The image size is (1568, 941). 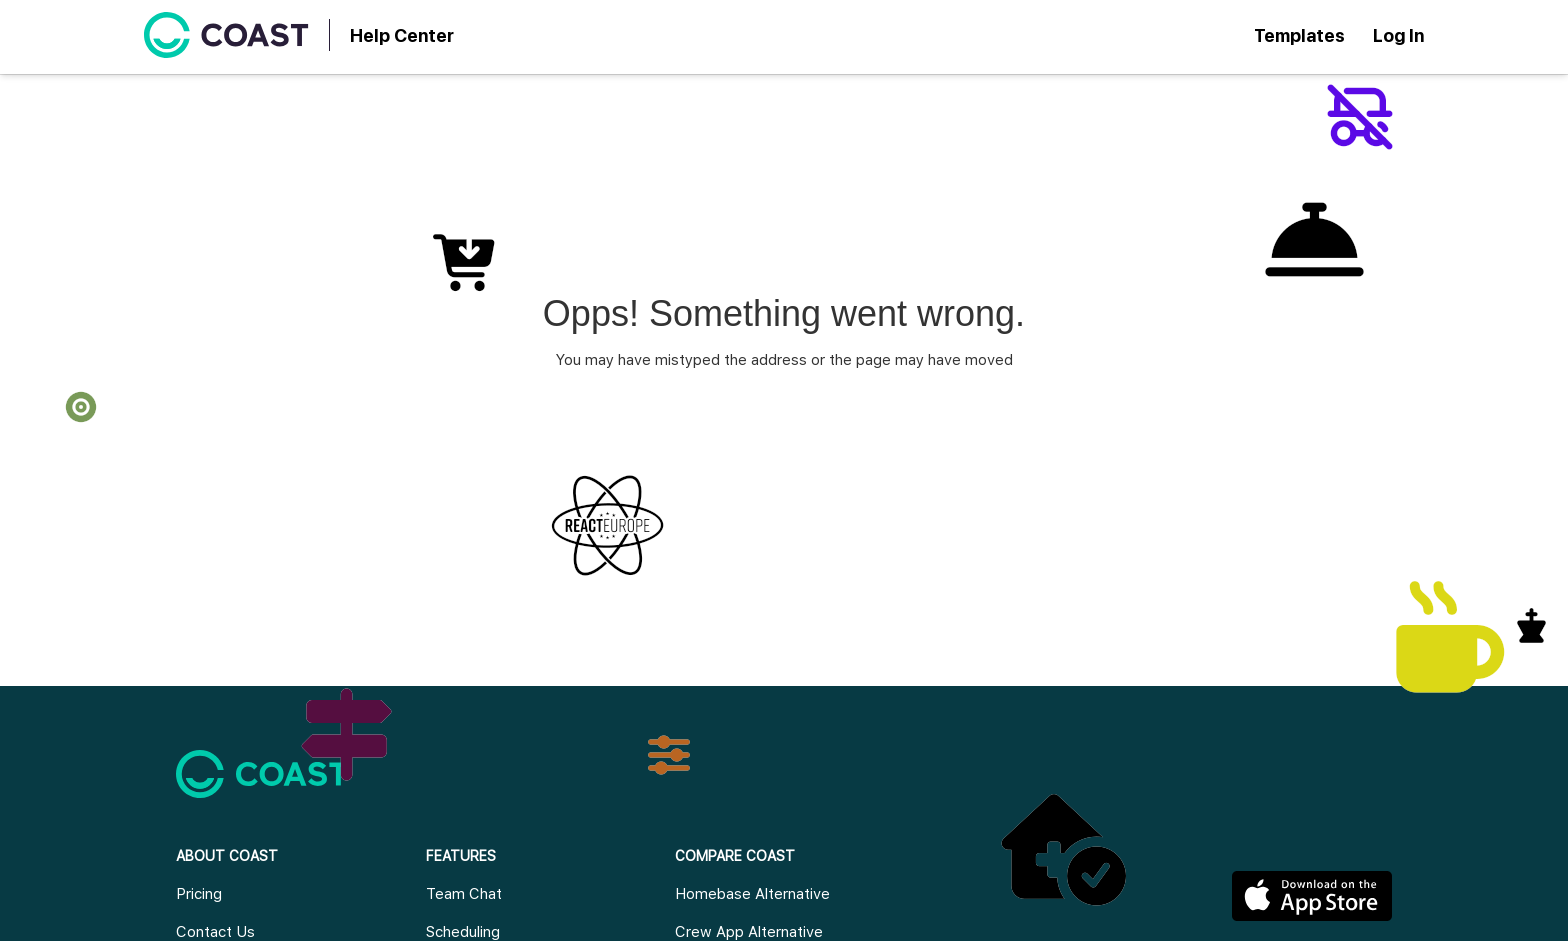 I want to click on adjust settings or preferences, so click(x=669, y=755).